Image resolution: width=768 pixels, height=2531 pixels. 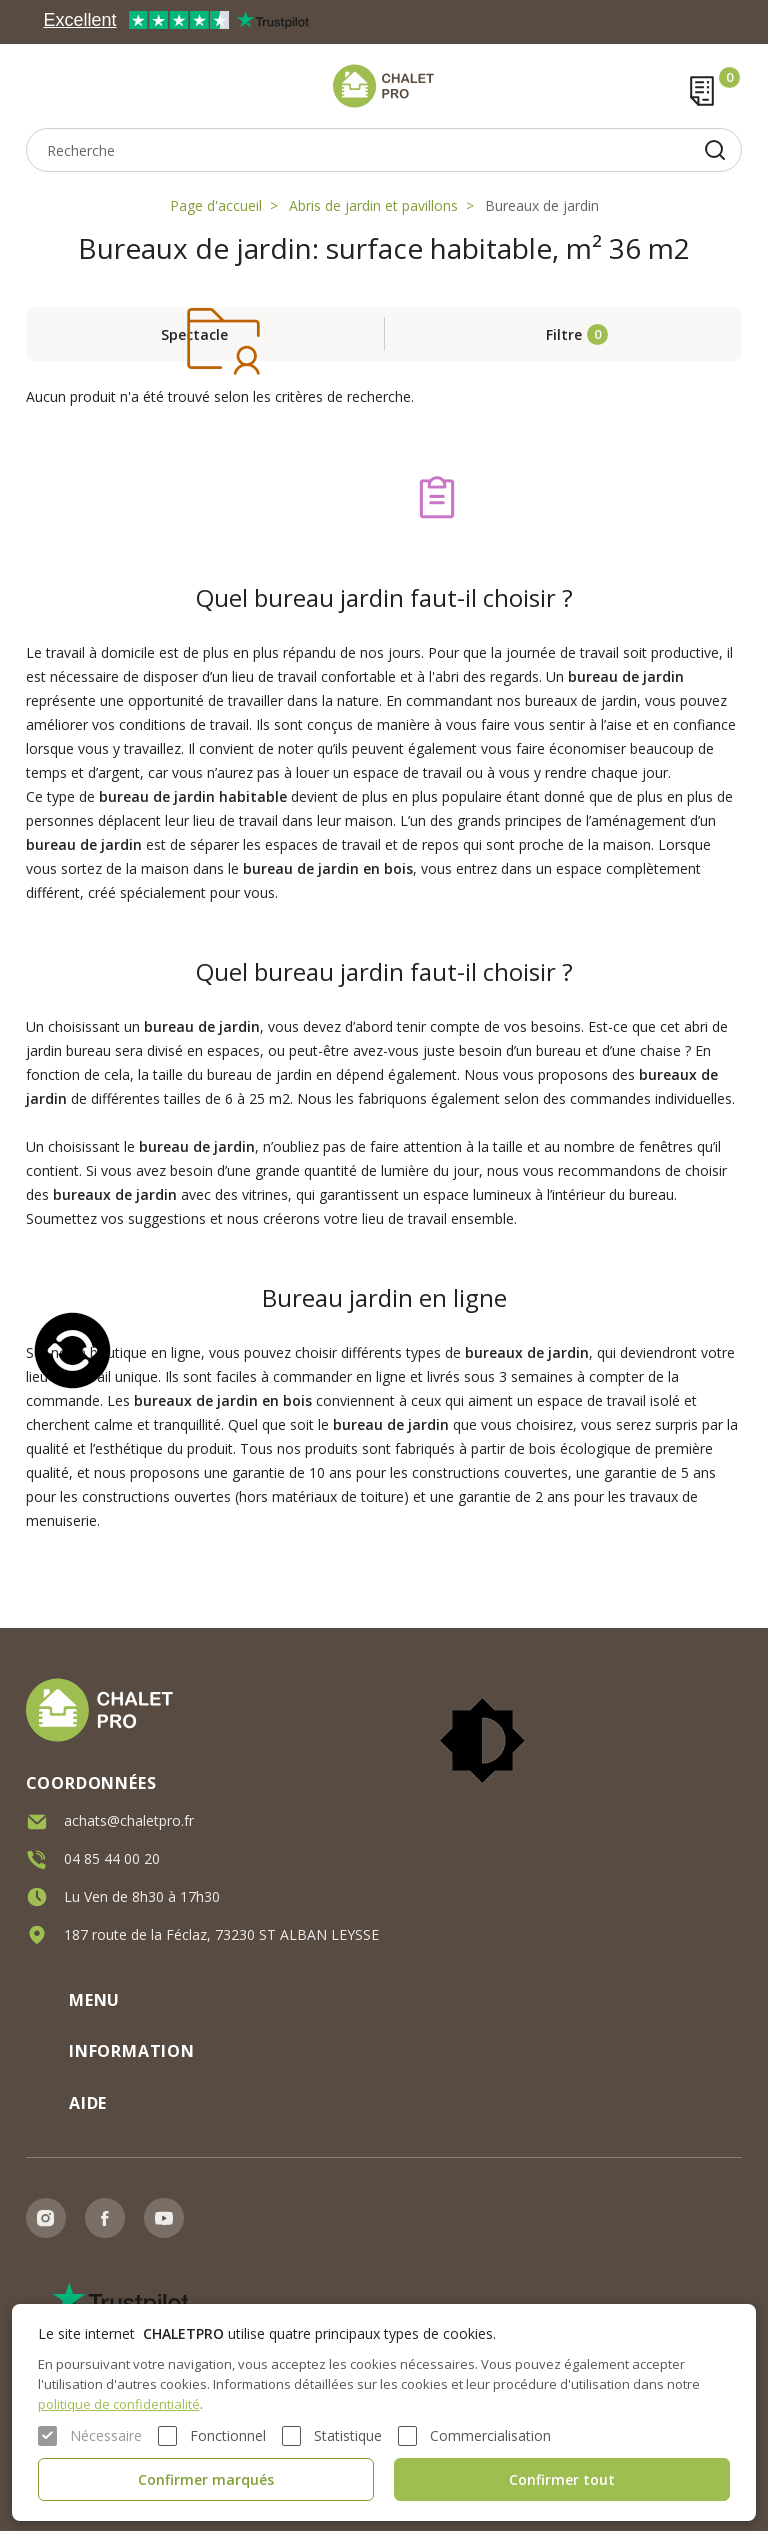 What do you see at coordinates (437, 498) in the screenshot?
I see `view clipboard contents` at bounding box center [437, 498].